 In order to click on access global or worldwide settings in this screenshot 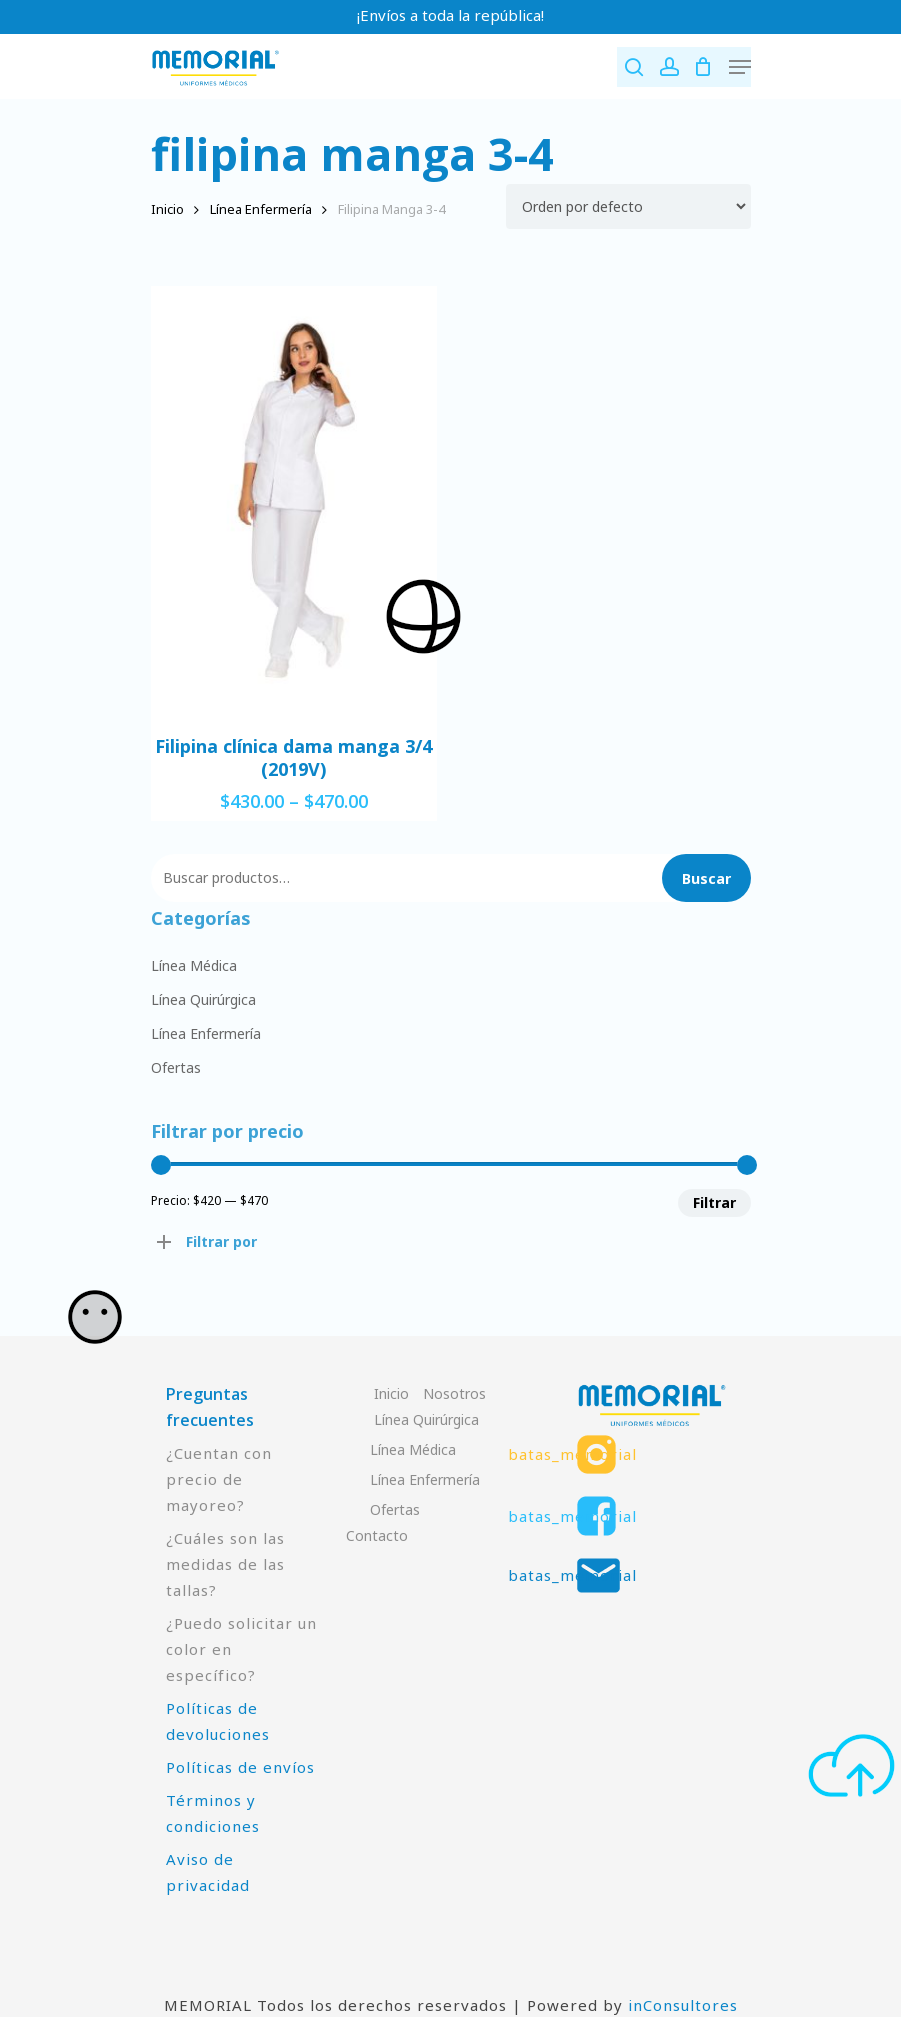, I will do `click(423, 616)`.